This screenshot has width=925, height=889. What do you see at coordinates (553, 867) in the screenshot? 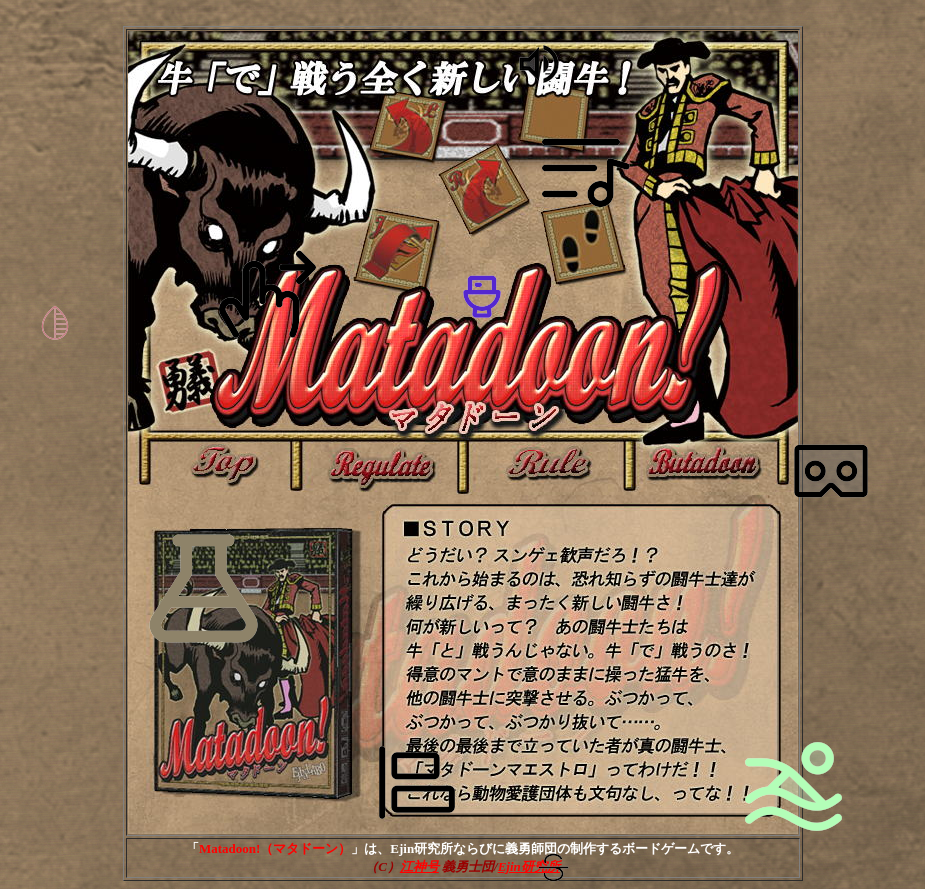
I see `apply strikethrough formatting to selected text` at bounding box center [553, 867].